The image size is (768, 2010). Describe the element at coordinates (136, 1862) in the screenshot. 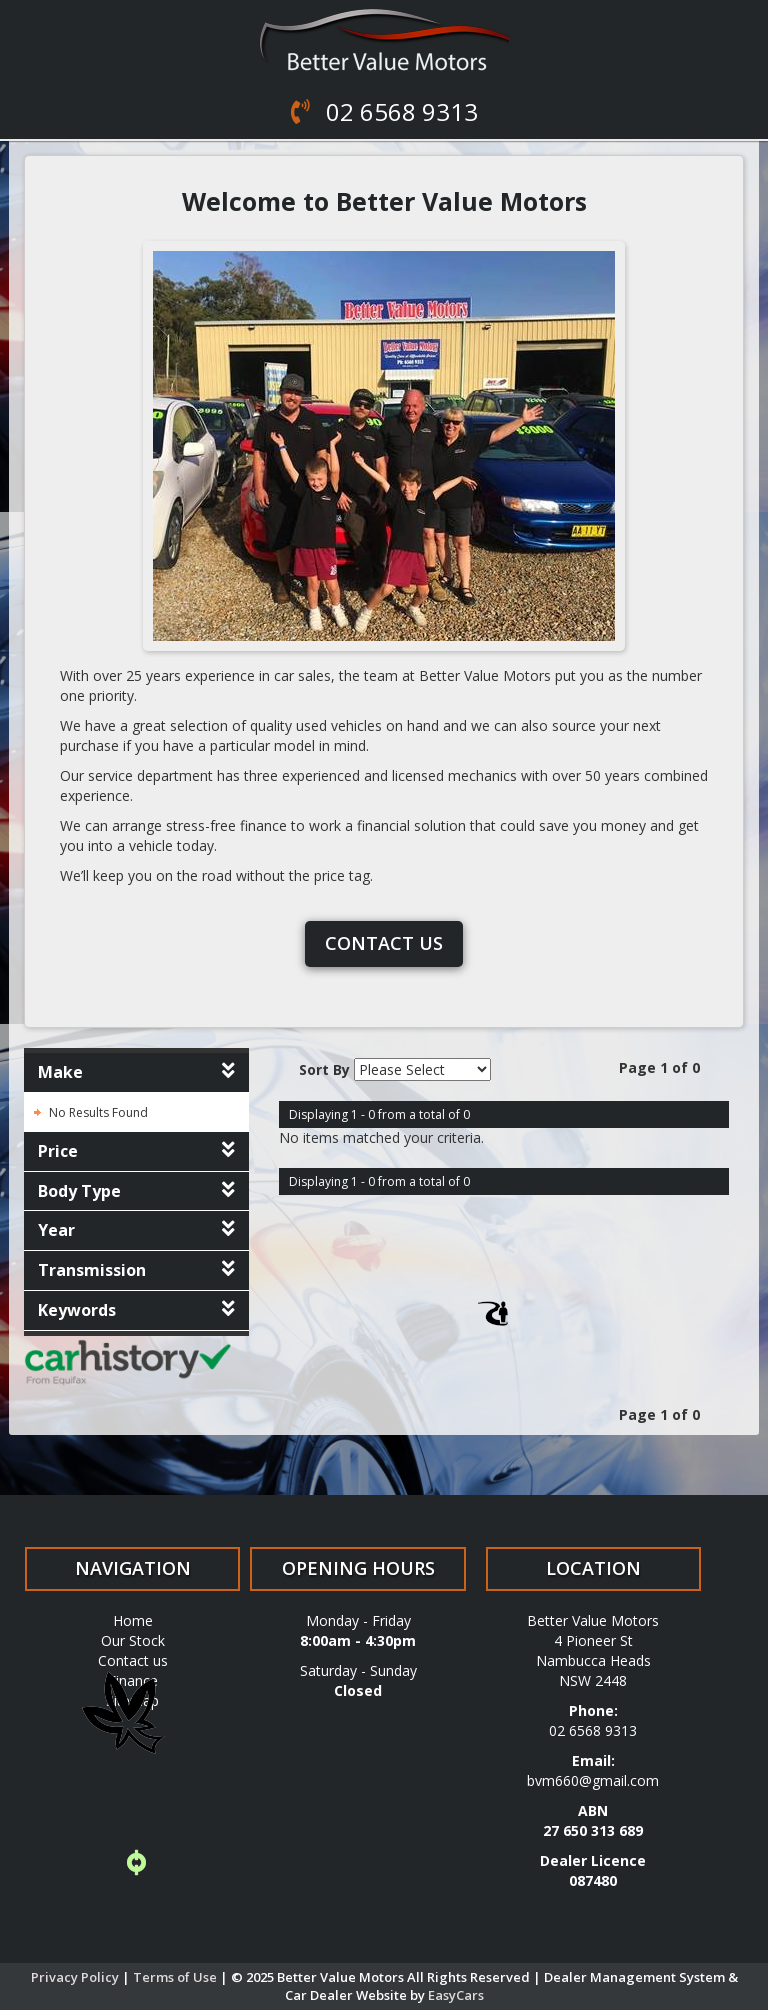

I see `select laser gun weapon in game` at that location.